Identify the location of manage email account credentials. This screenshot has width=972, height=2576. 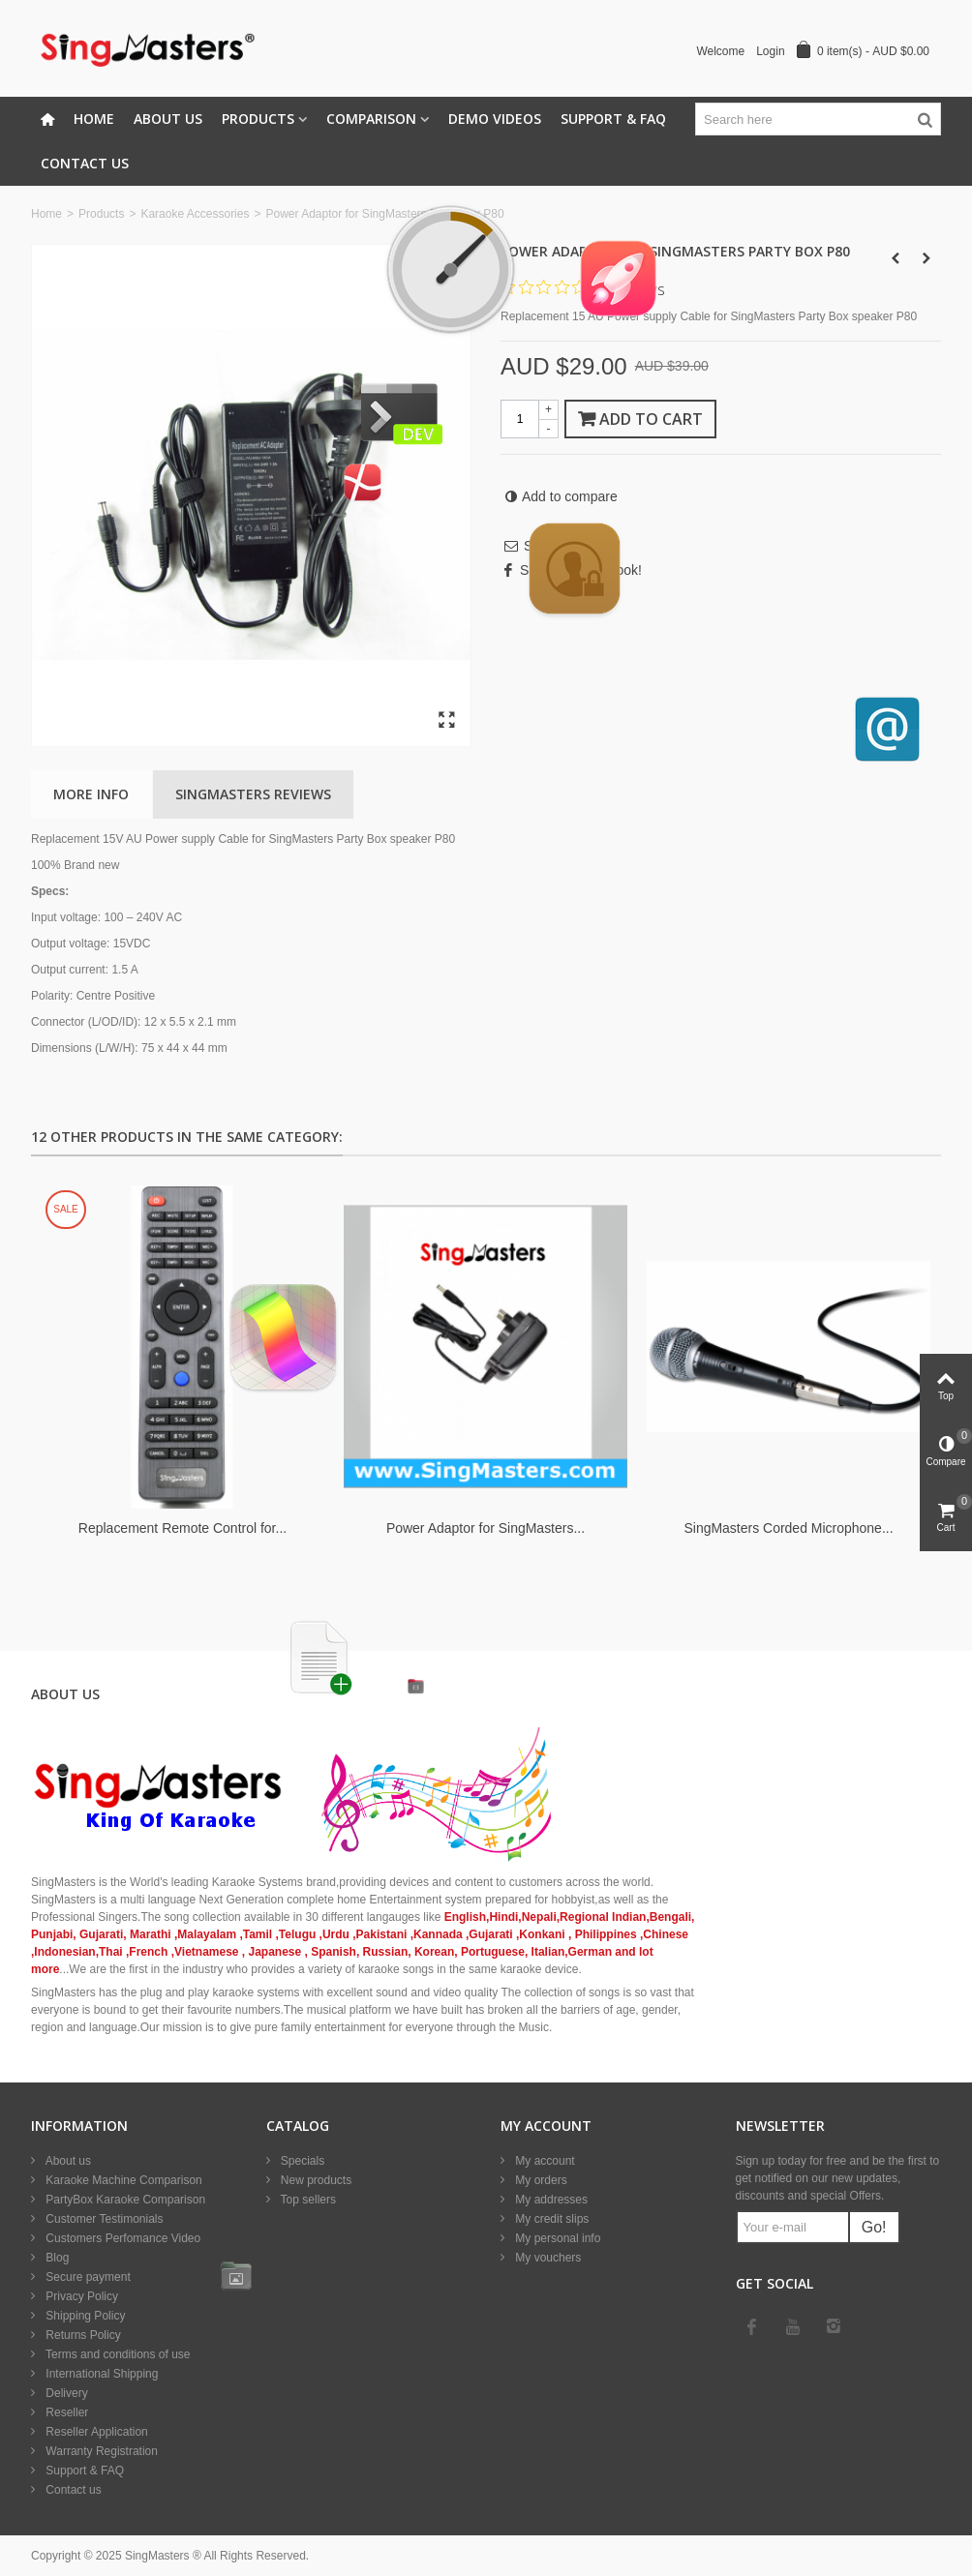
(887, 729).